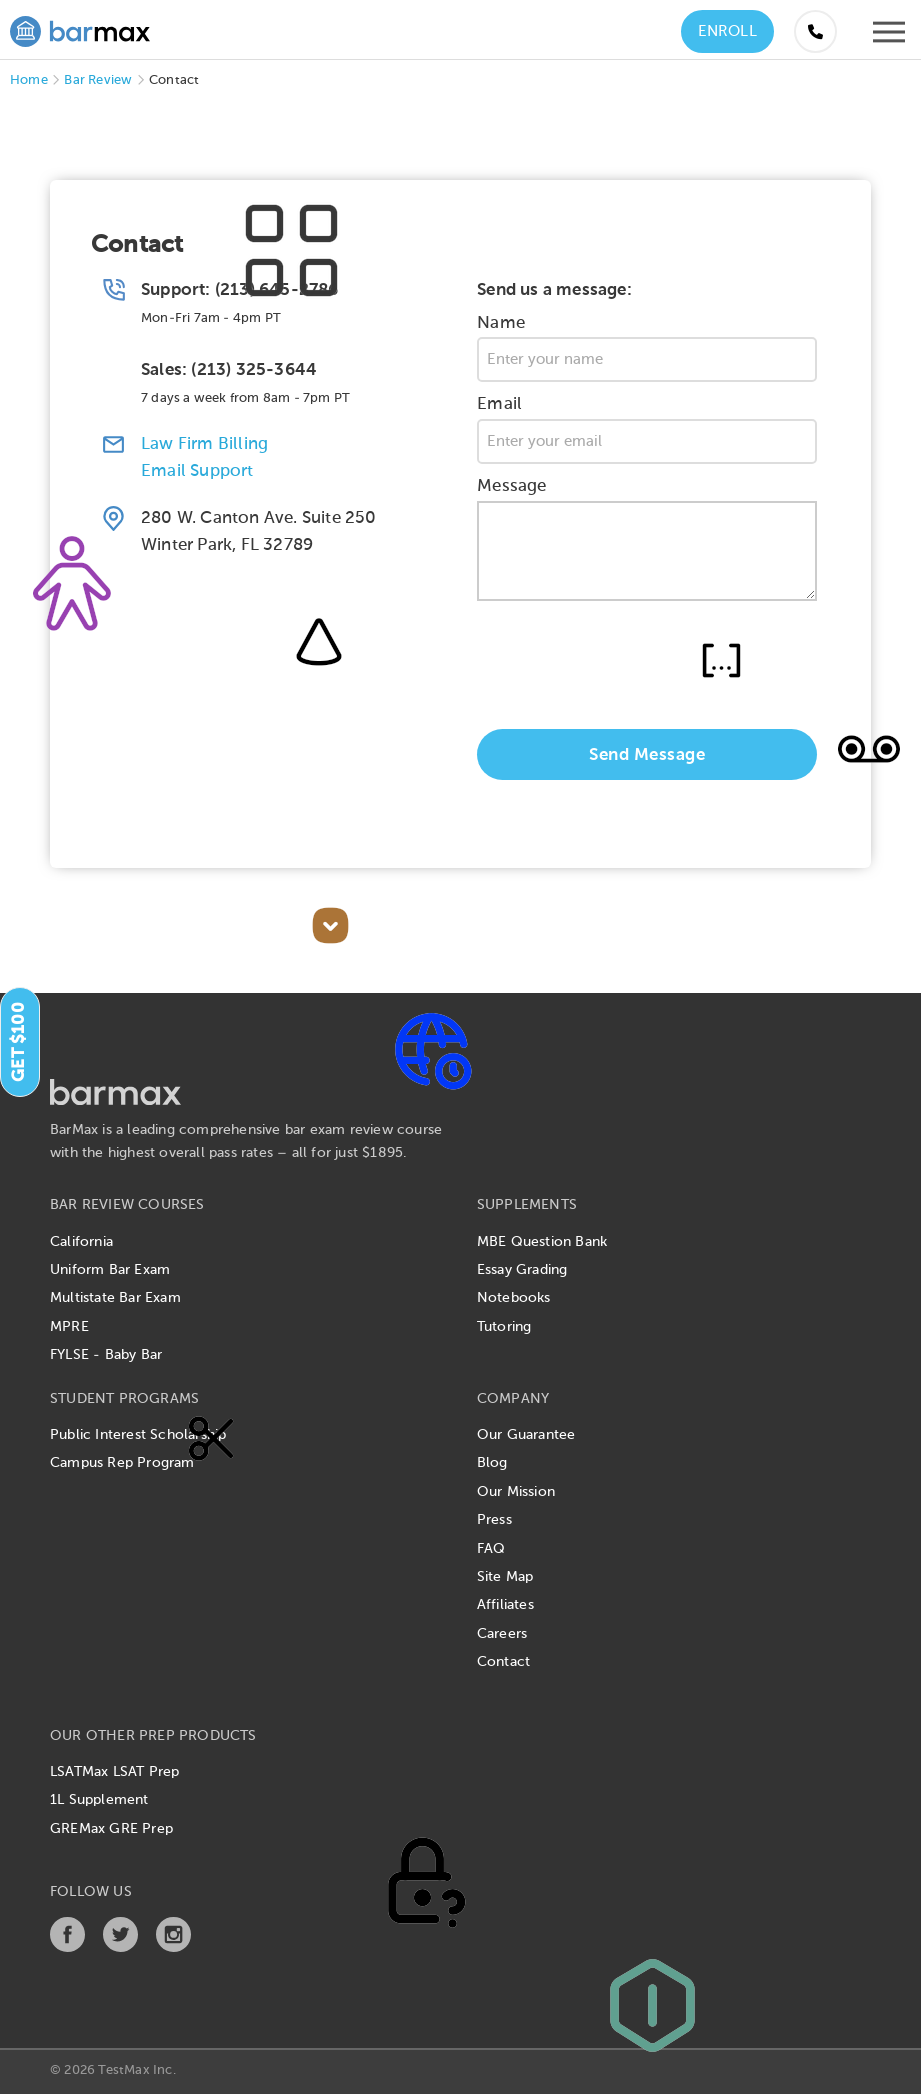 The height and width of the screenshot is (2094, 921). What do you see at coordinates (422, 1880) in the screenshot?
I see `view security or password help` at bounding box center [422, 1880].